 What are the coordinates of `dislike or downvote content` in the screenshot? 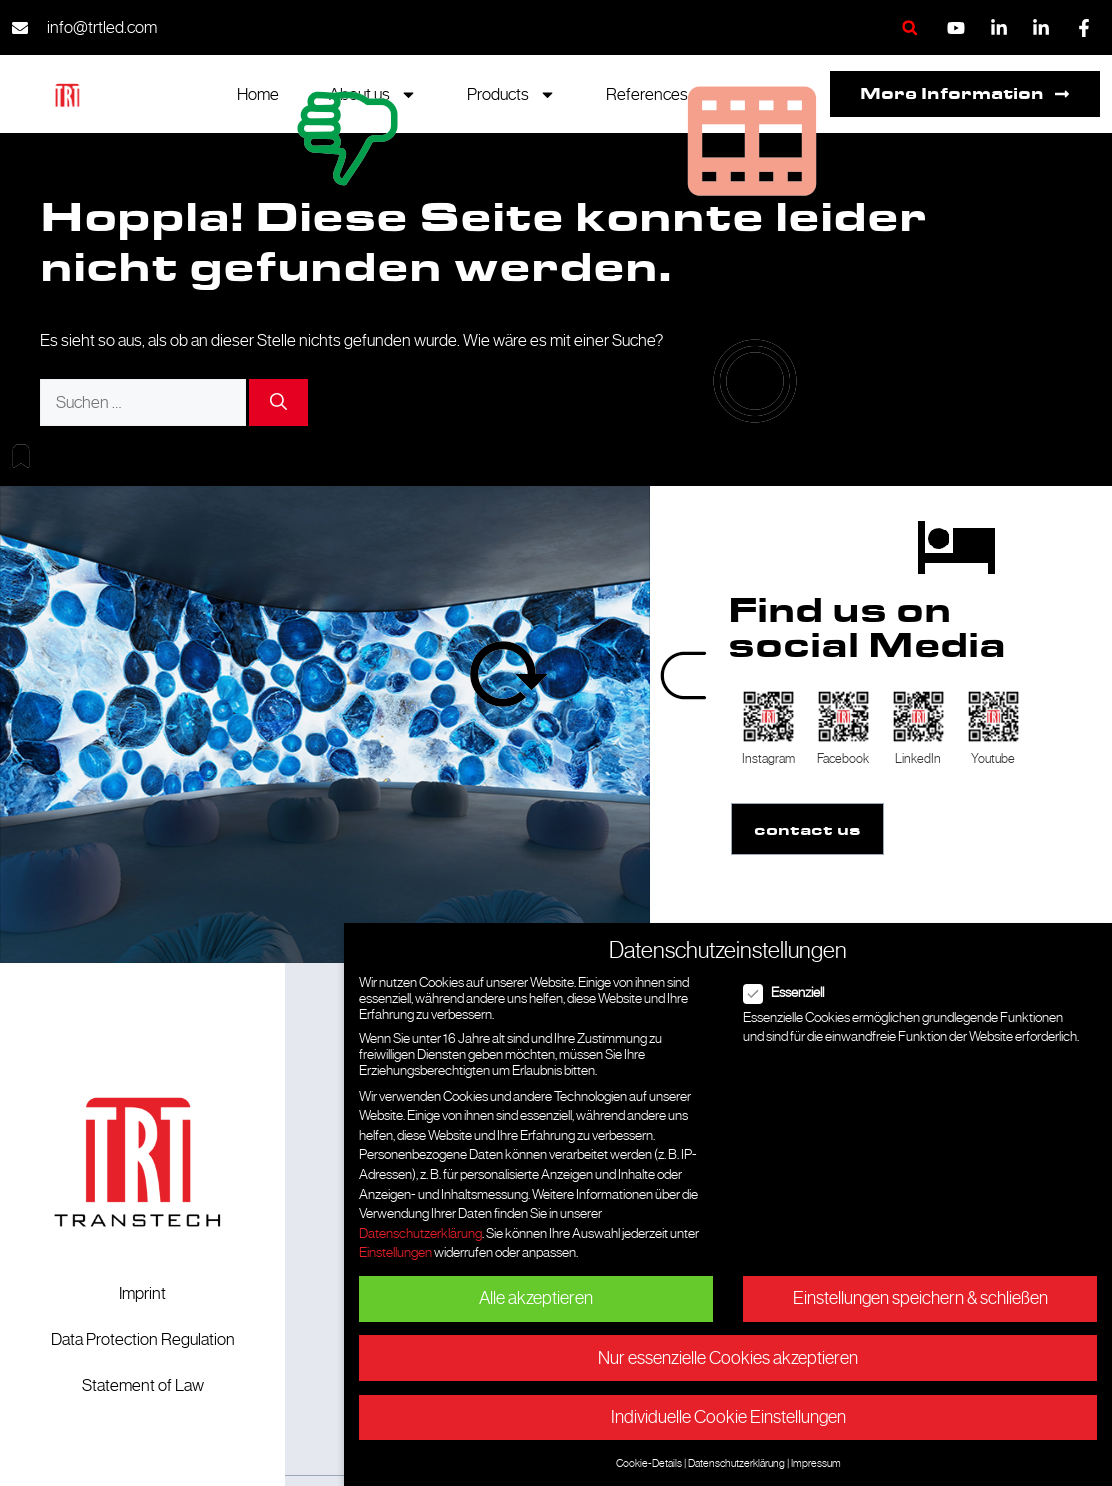 It's located at (347, 138).